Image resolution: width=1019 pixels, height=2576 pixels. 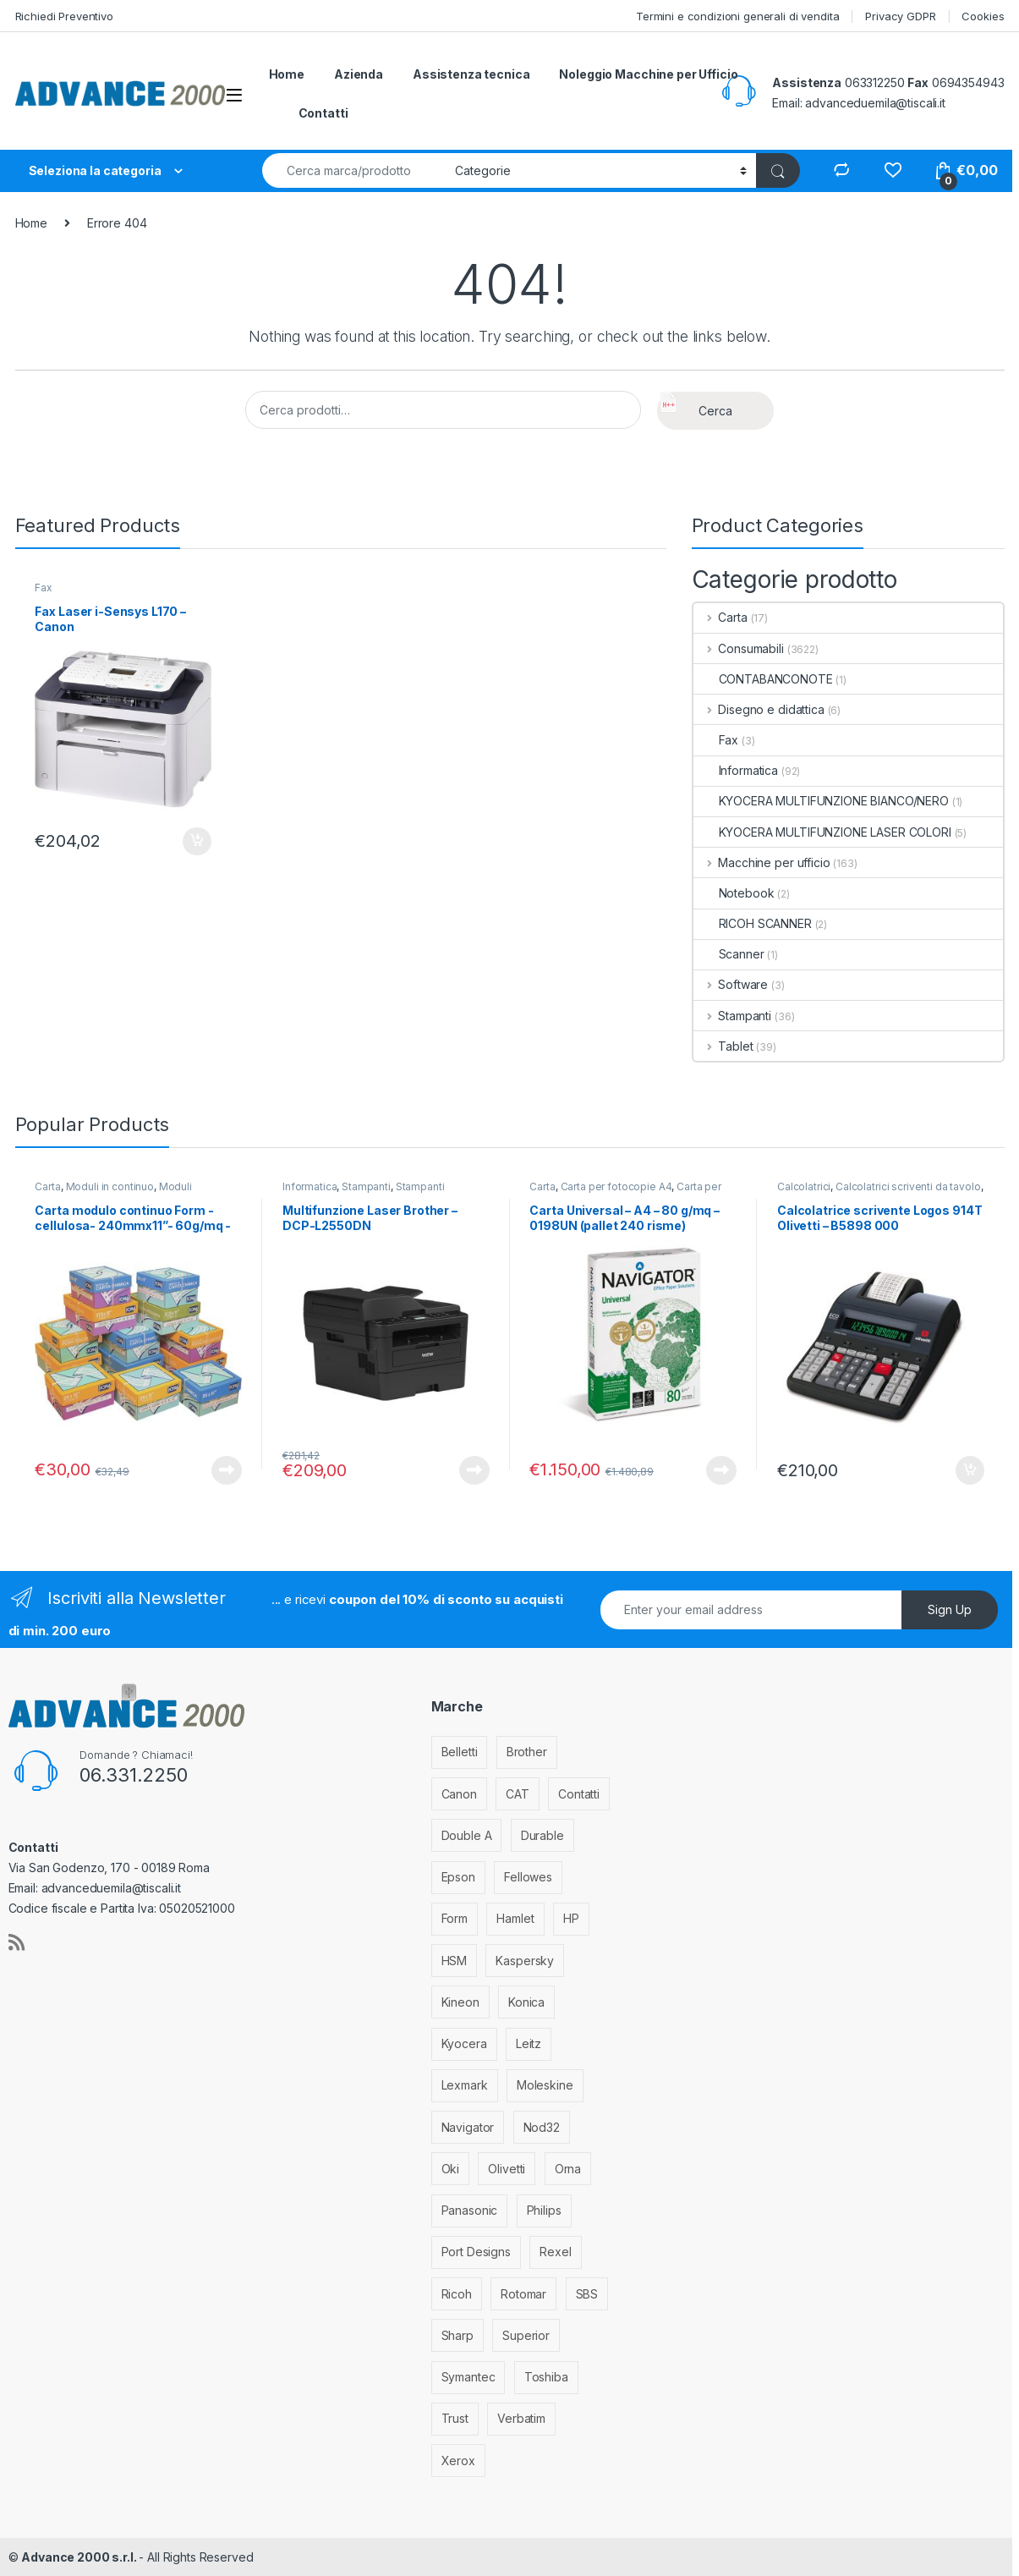 I want to click on a c++ header file, so click(x=668, y=402).